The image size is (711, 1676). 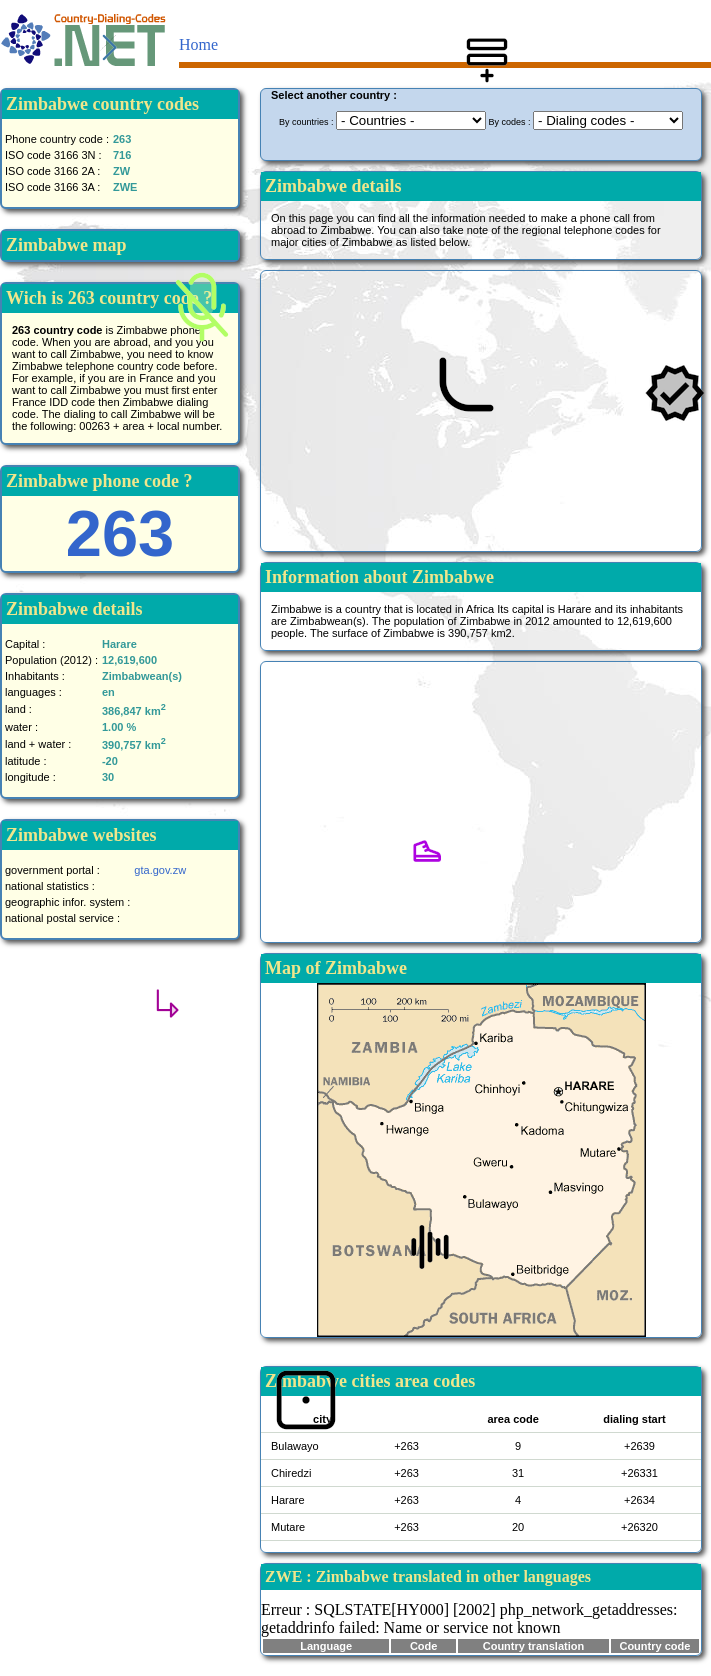 I want to click on view audio waveform or sound visualization, so click(x=430, y=1247).